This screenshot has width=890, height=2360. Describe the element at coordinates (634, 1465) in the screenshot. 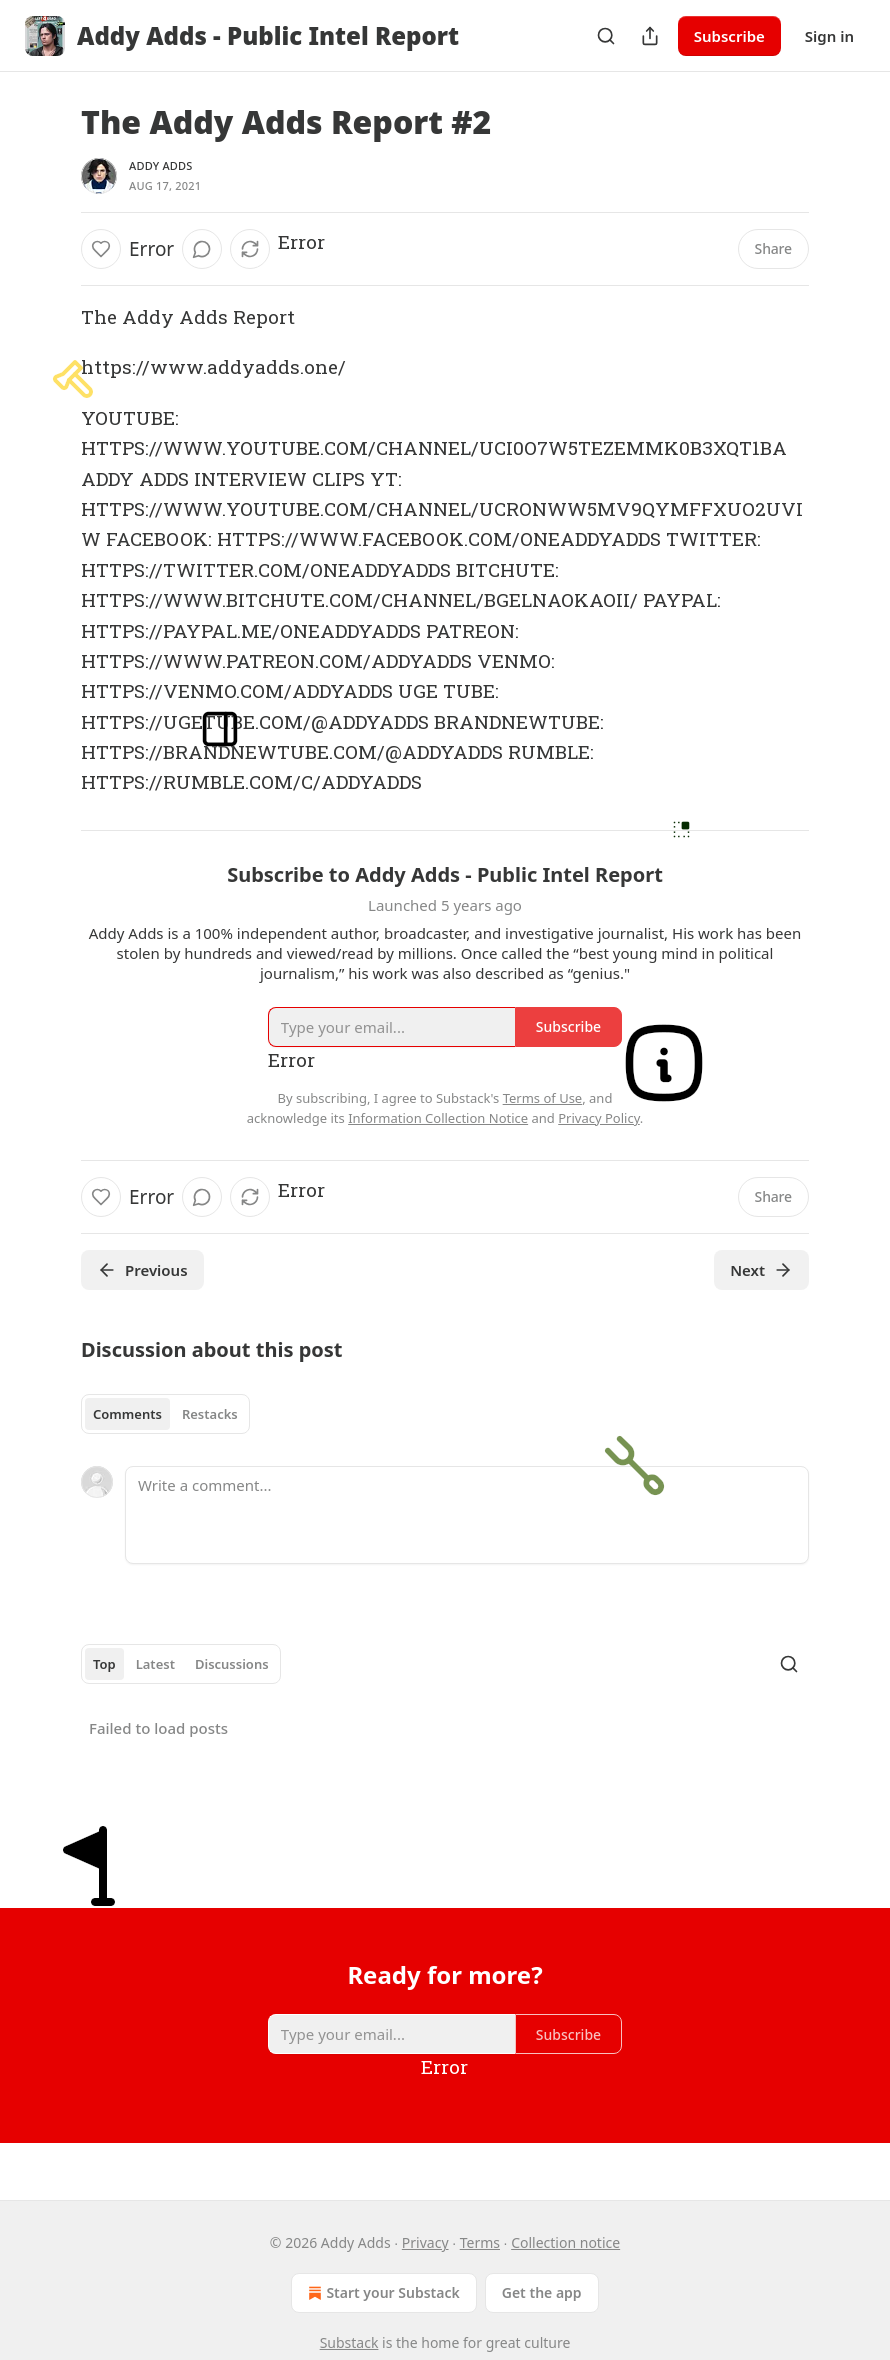

I see `access tool or utility settings` at that location.